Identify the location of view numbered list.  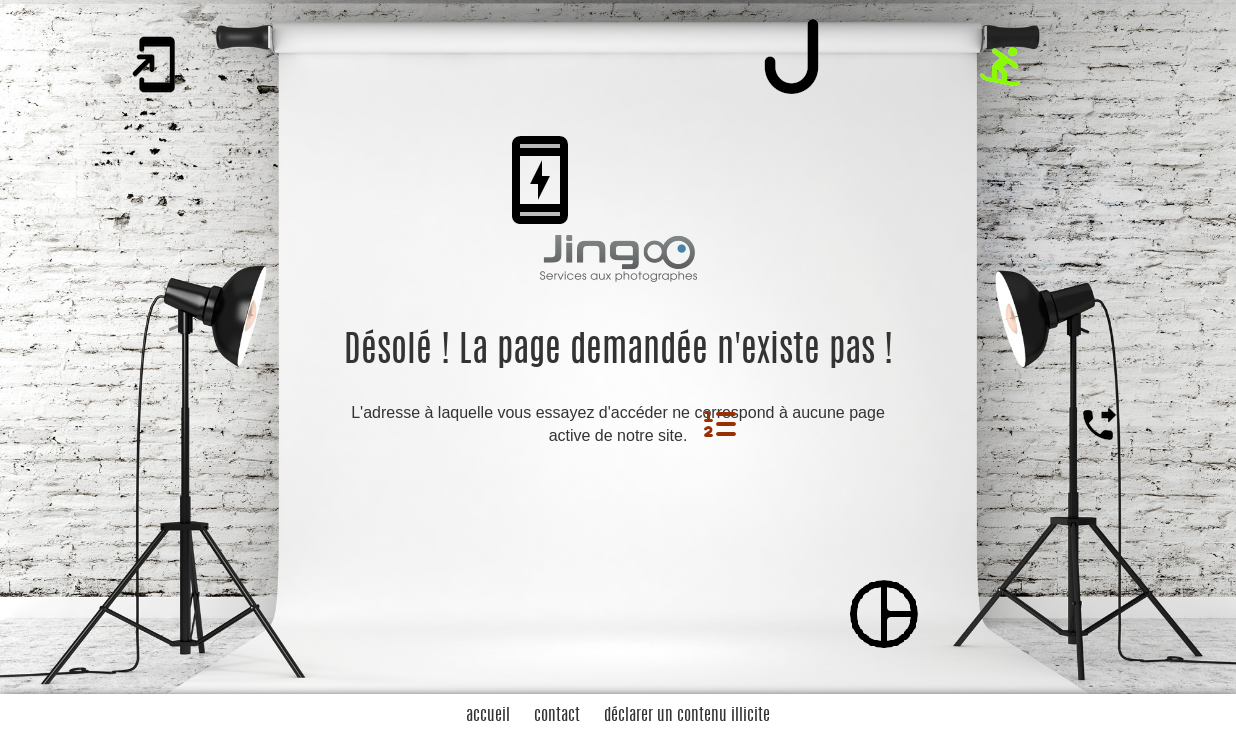
(720, 424).